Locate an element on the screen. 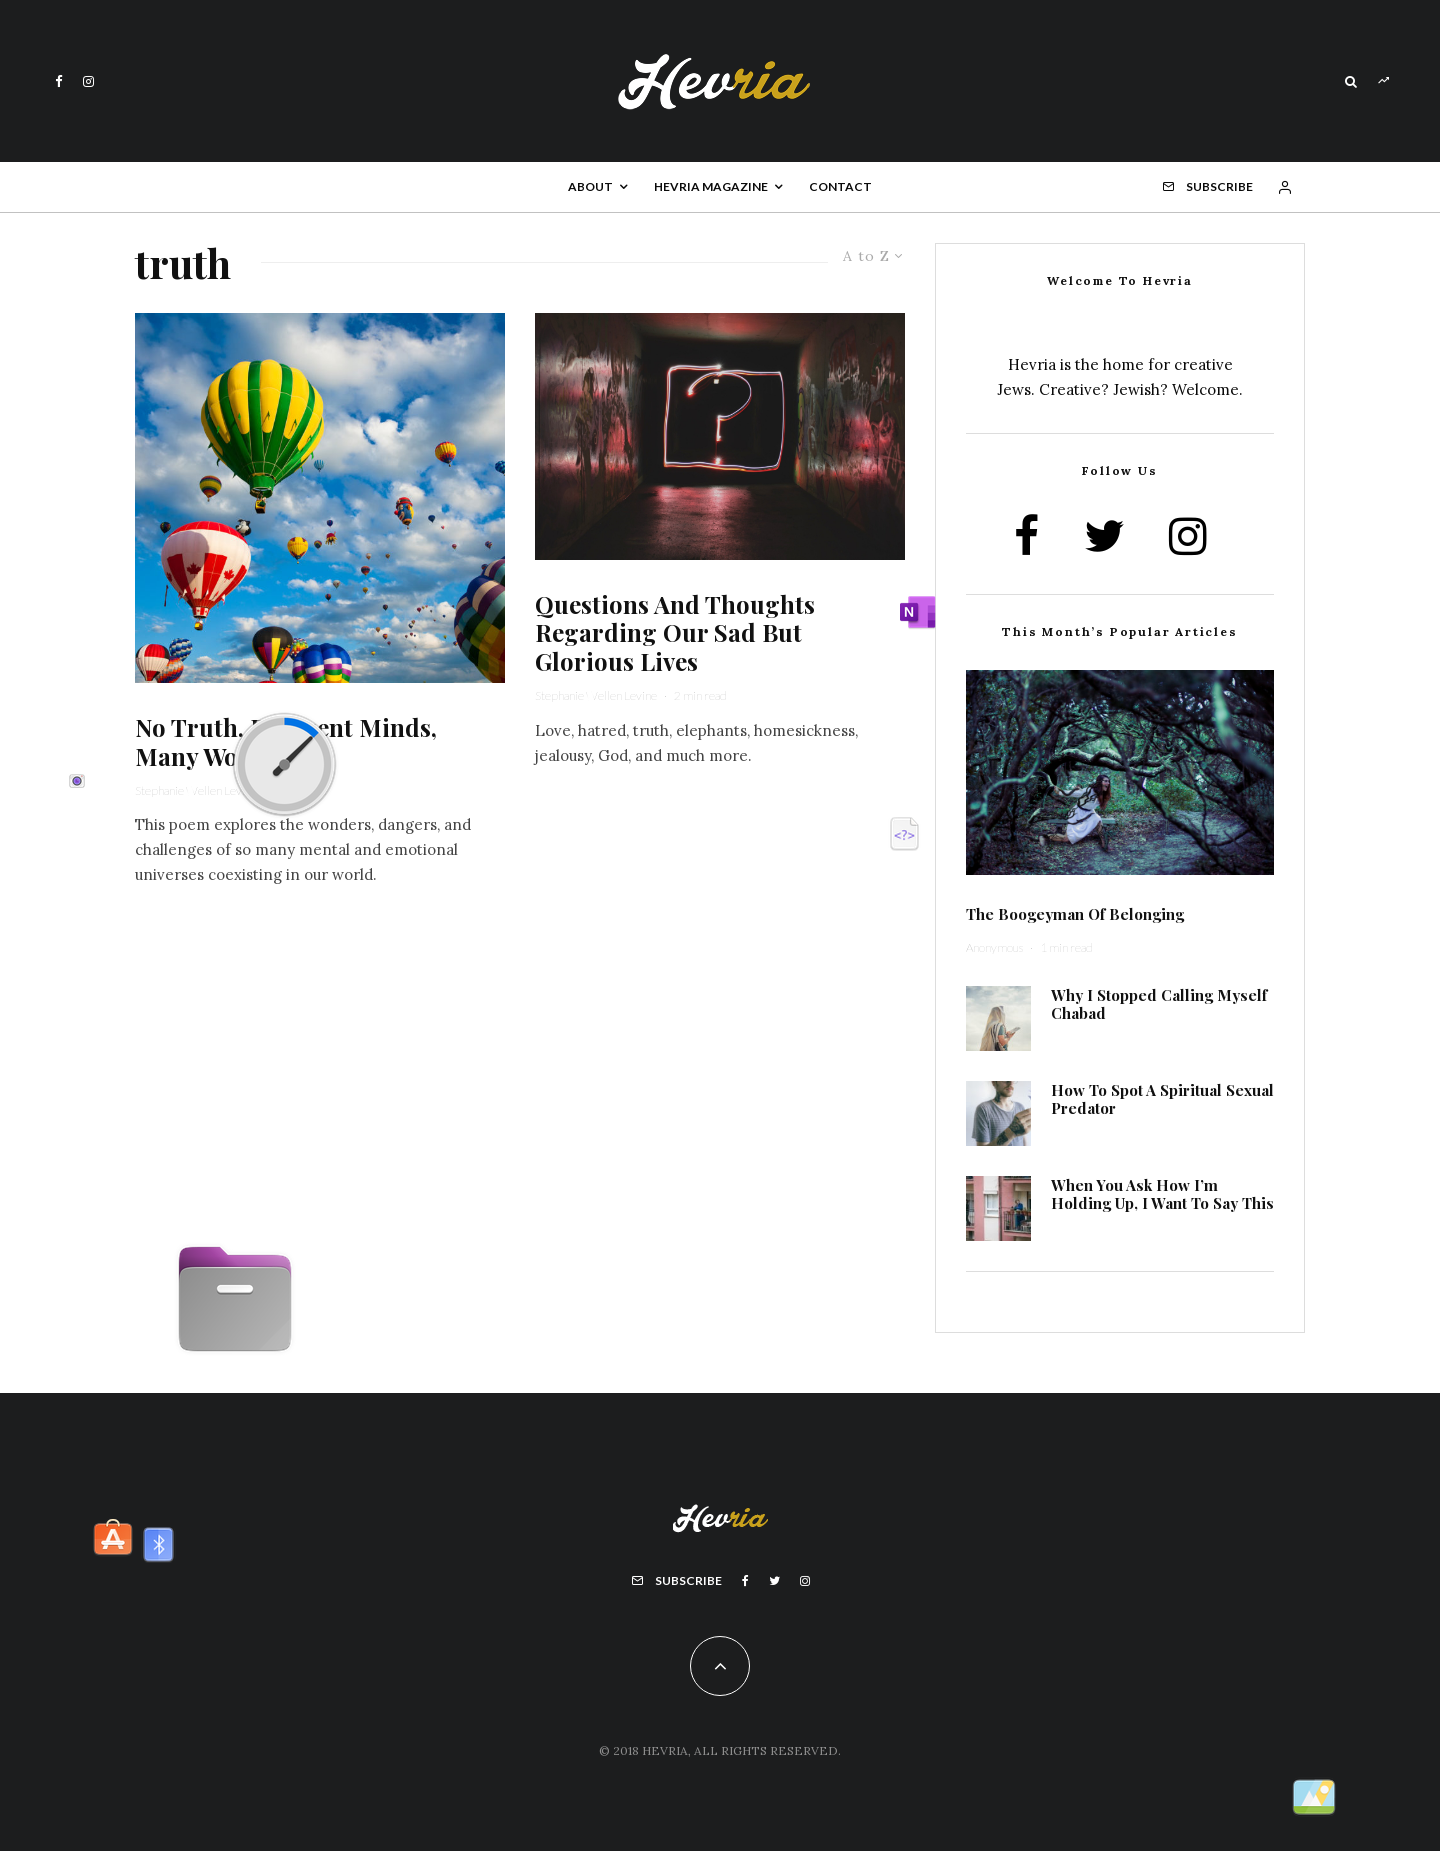  open Microsoft OneNote is located at coordinates (918, 612).